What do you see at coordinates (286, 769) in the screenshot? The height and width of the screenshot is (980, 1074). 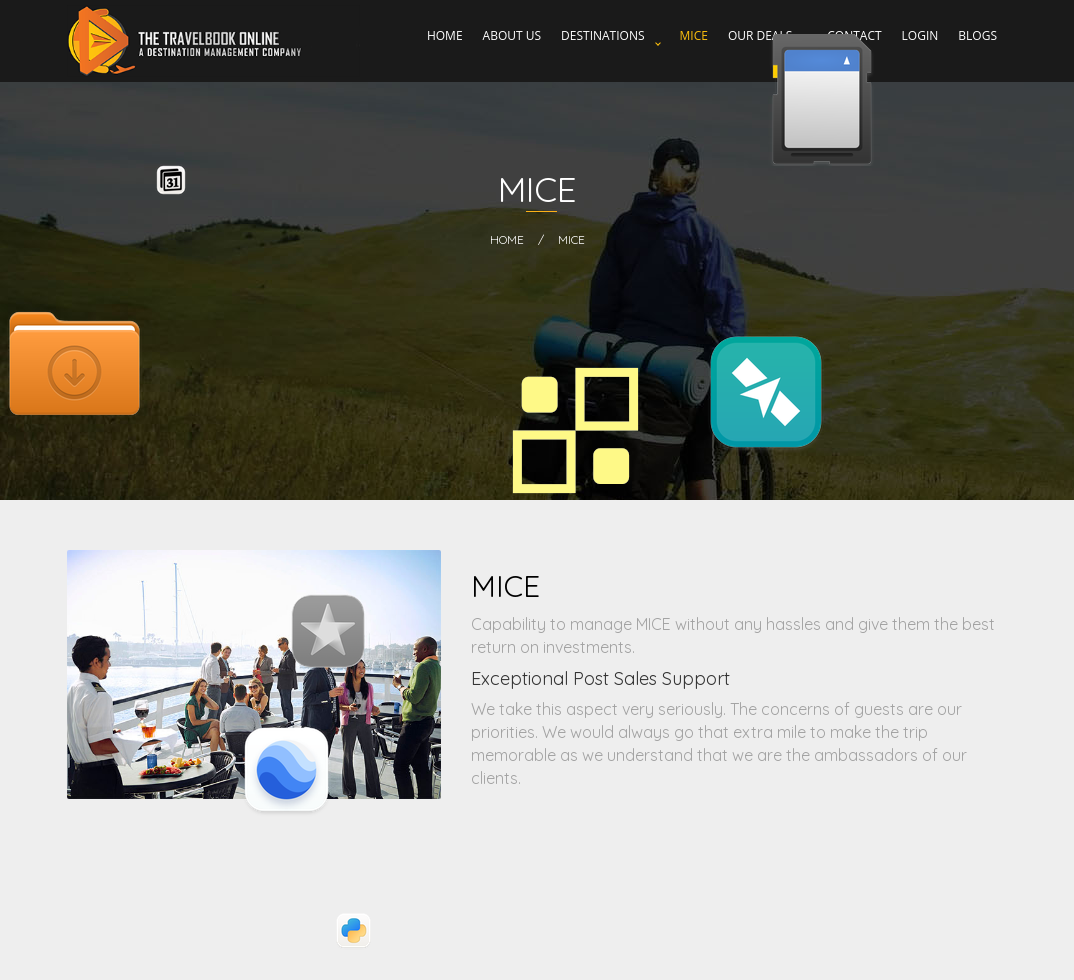 I see `open google earth app` at bounding box center [286, 769].